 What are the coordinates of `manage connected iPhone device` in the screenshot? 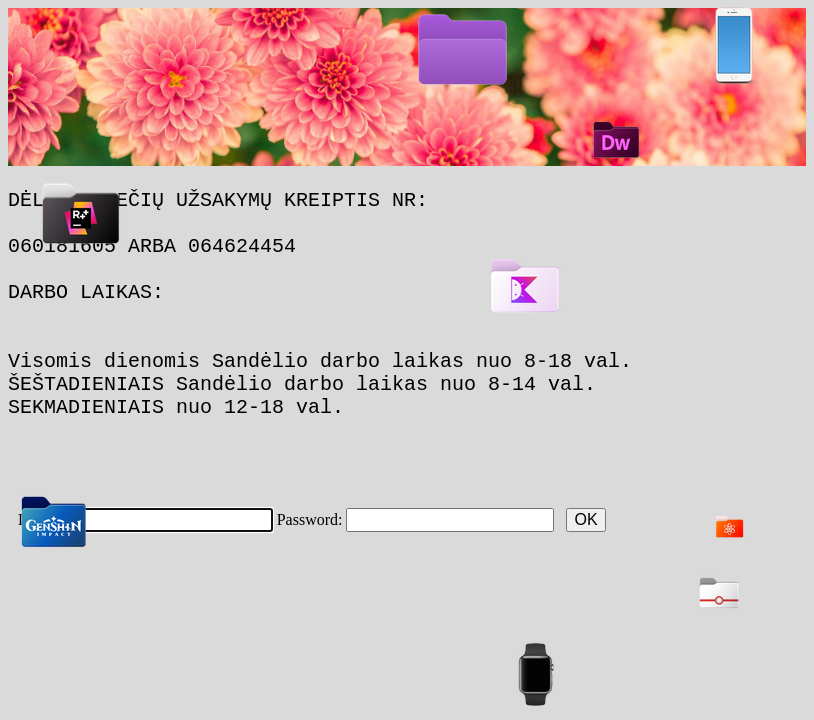 It's located at (734, 46).